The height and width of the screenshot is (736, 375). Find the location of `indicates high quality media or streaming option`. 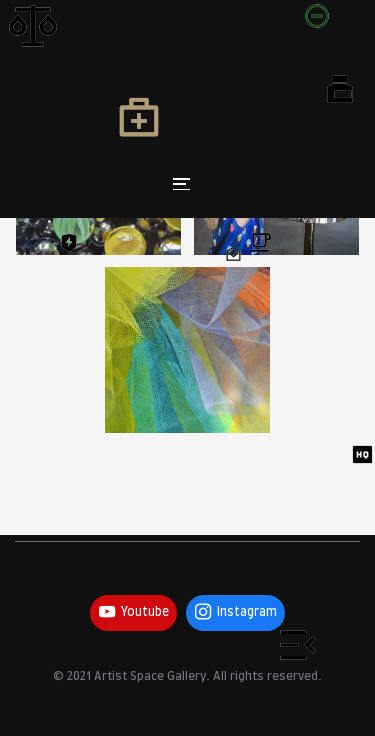

indicates high quality media or streaming option is located at coordinates (362, 454).